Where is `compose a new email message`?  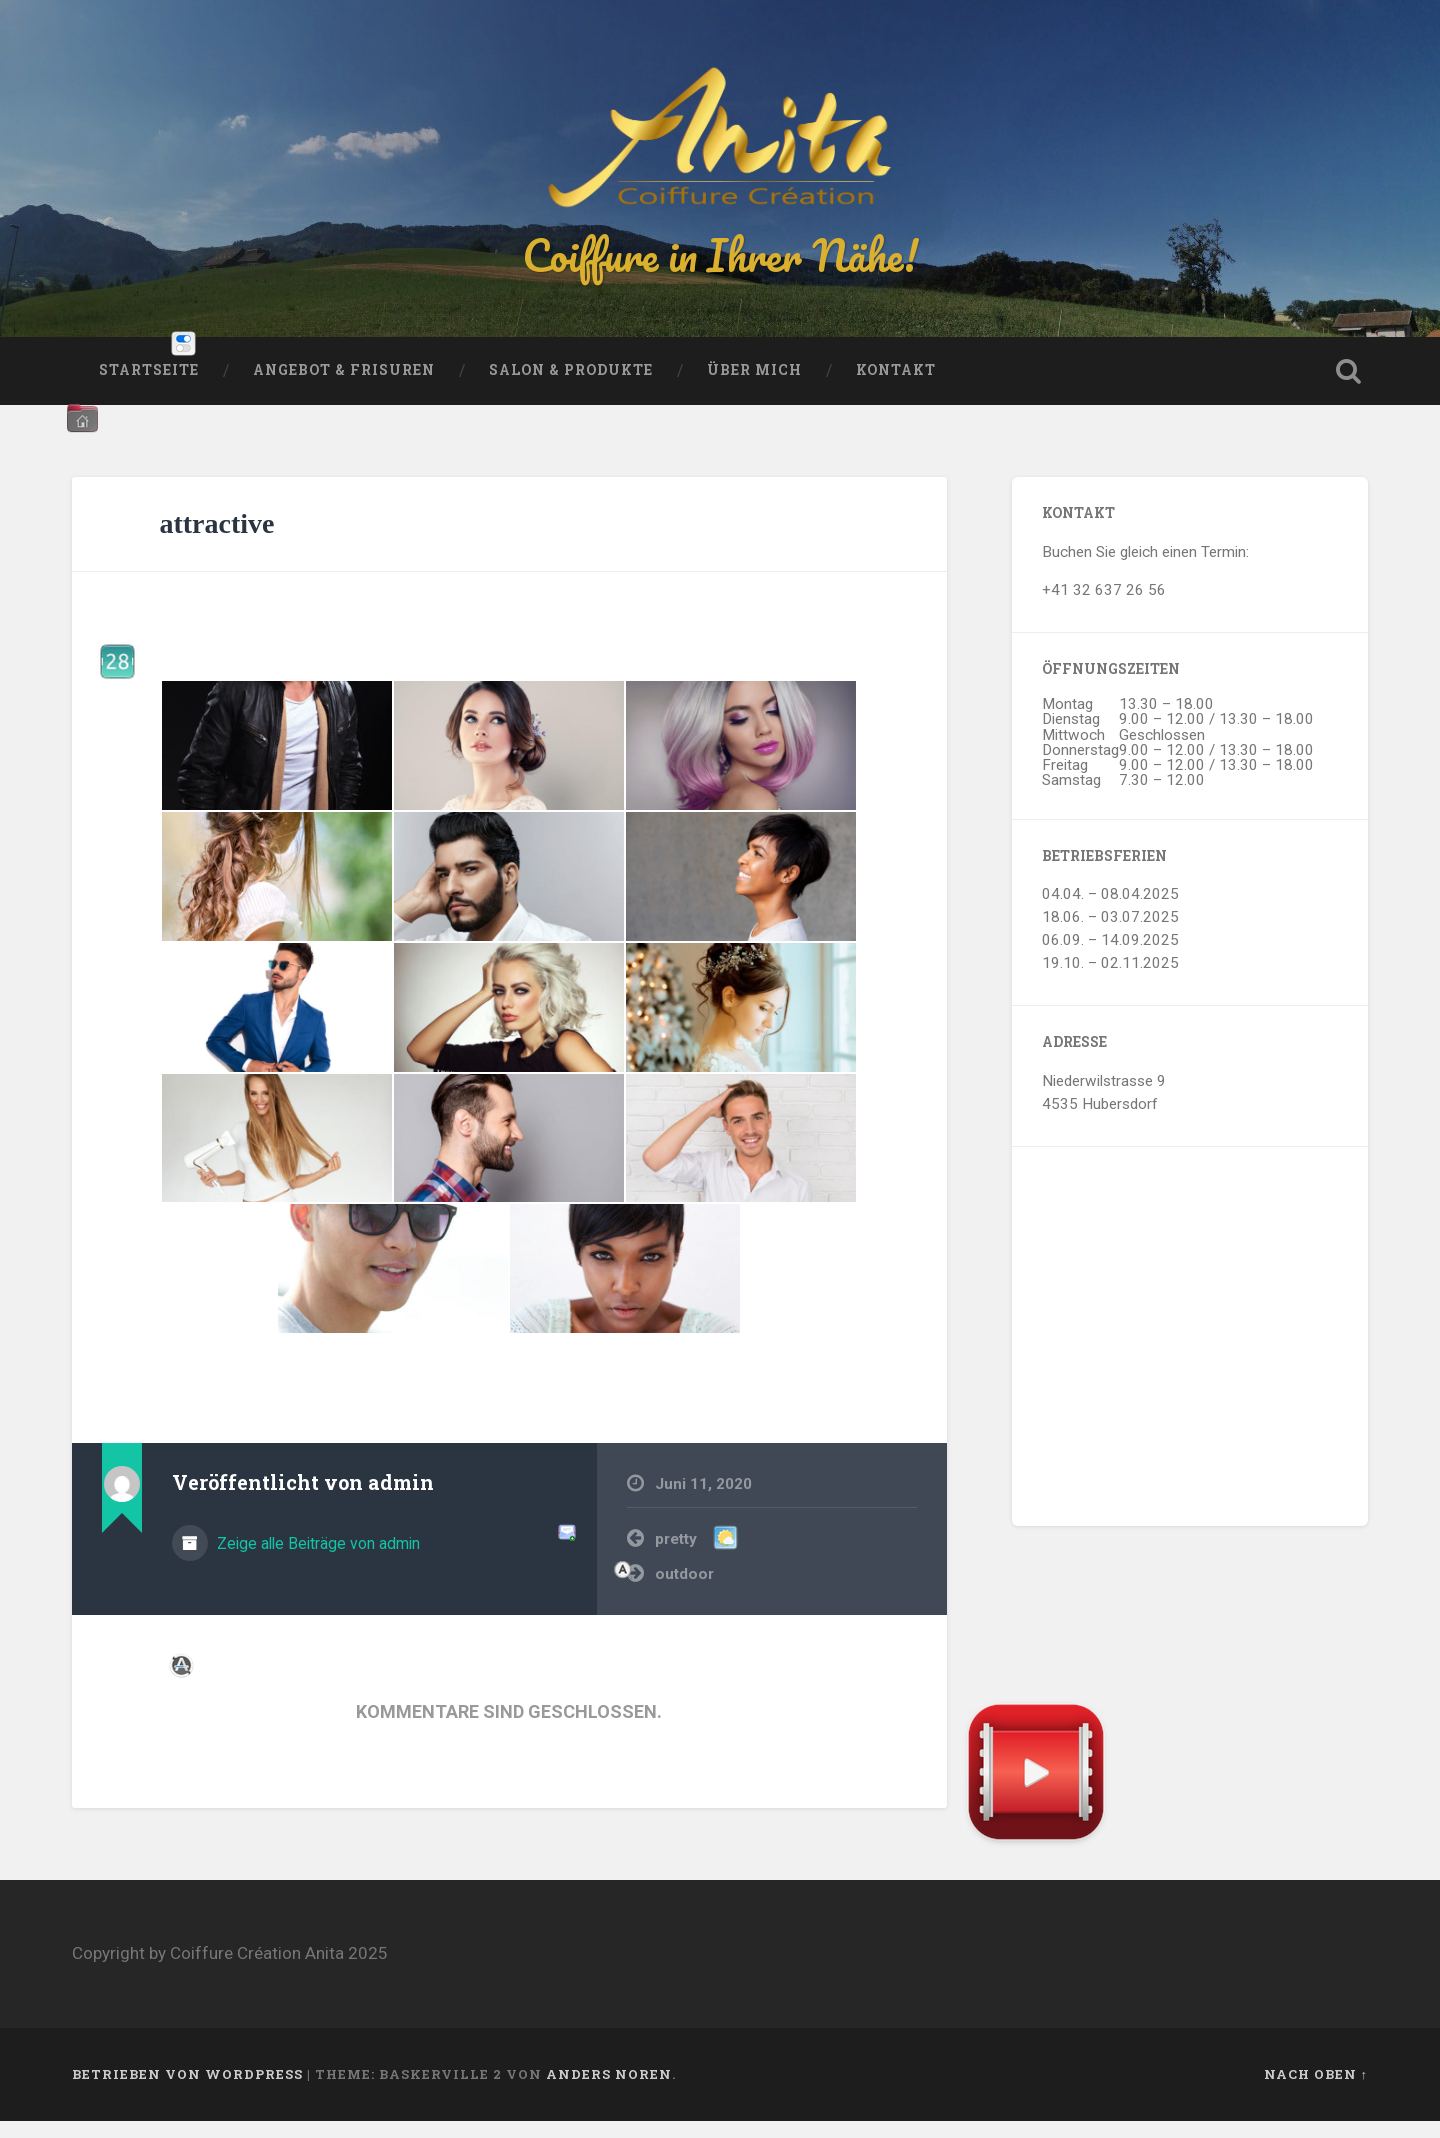 compose a new email message is located at coordinates (567, 1532).